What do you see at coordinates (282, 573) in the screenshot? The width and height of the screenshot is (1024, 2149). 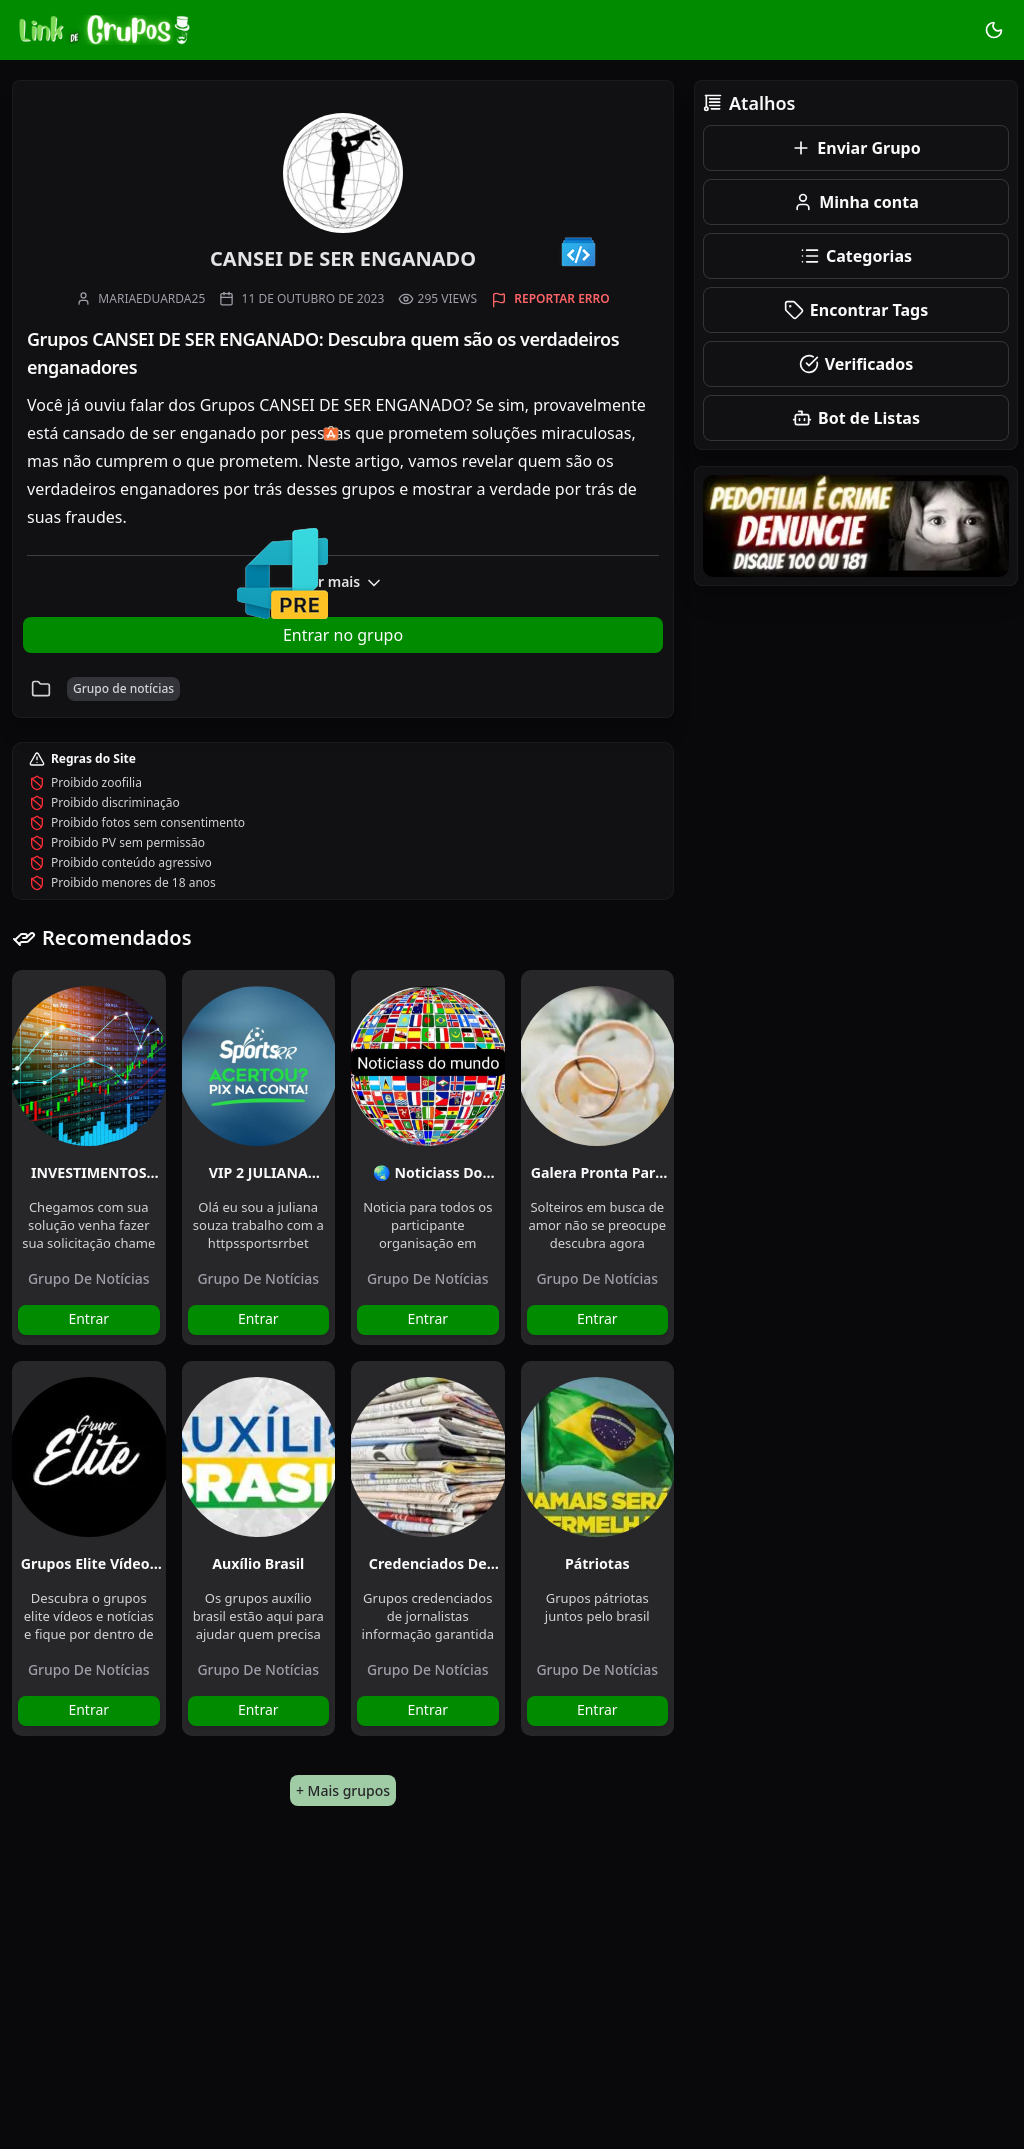 I see `open visual blend preview application` at bounding box center [282, 573].